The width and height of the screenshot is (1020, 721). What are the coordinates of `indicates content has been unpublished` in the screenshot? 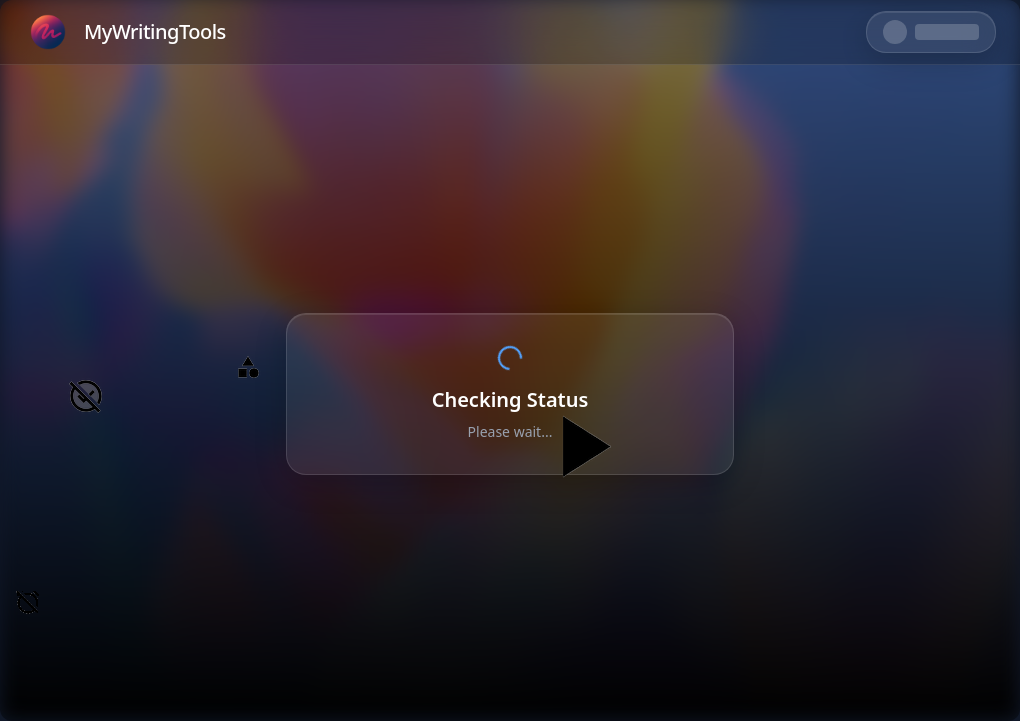 It's located at (86, 396).